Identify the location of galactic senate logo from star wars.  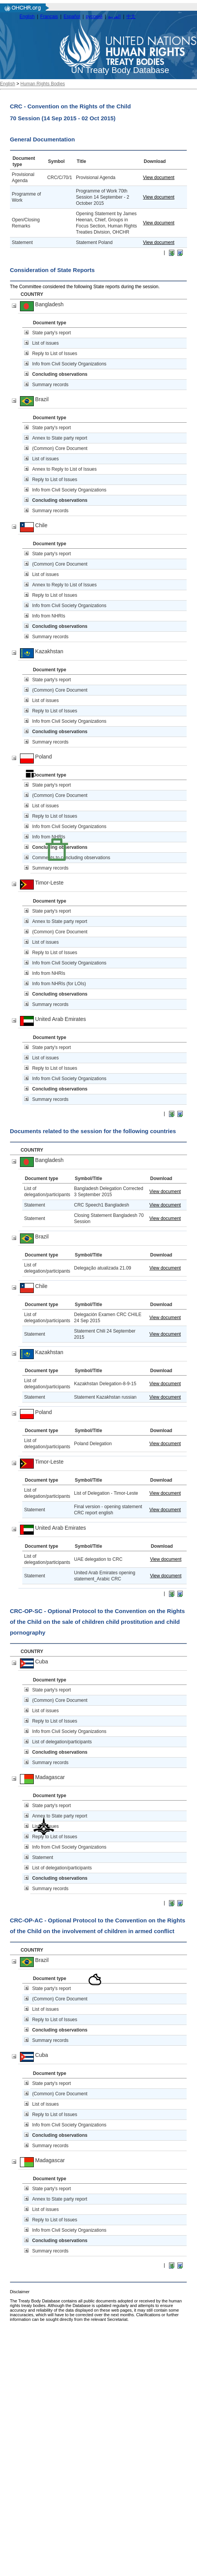
(44, 1826).